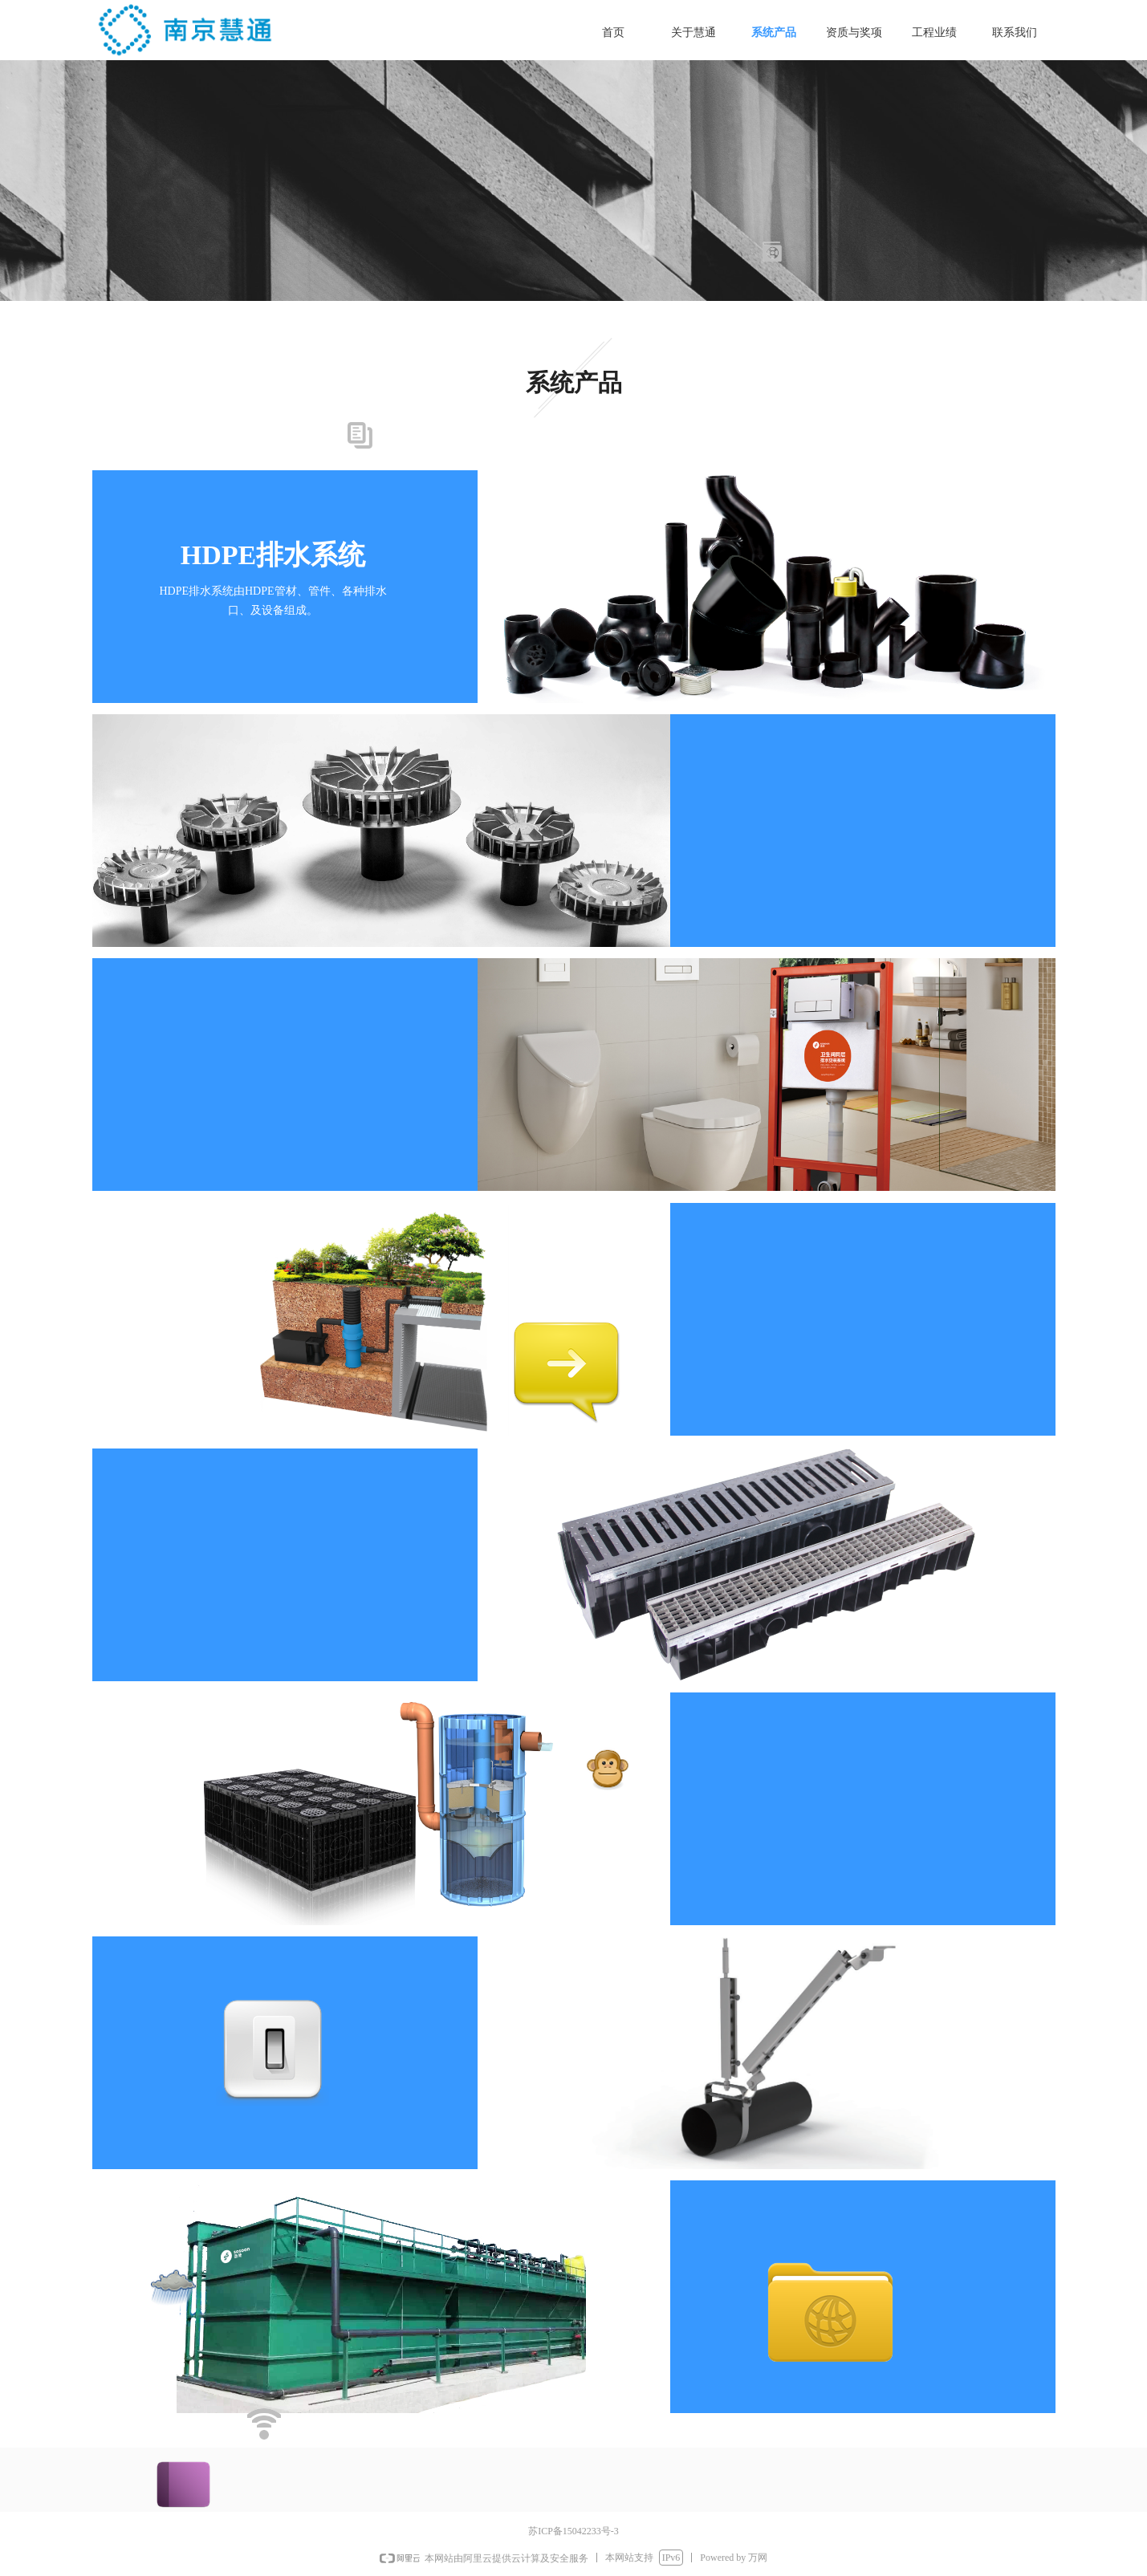 The width and height of the screenshot is (1147, 2576). What do you see at coordinates (830, 2312) in the screenshot?
I see `folder containing HTML or web files` at bounding box center [830, 2312].